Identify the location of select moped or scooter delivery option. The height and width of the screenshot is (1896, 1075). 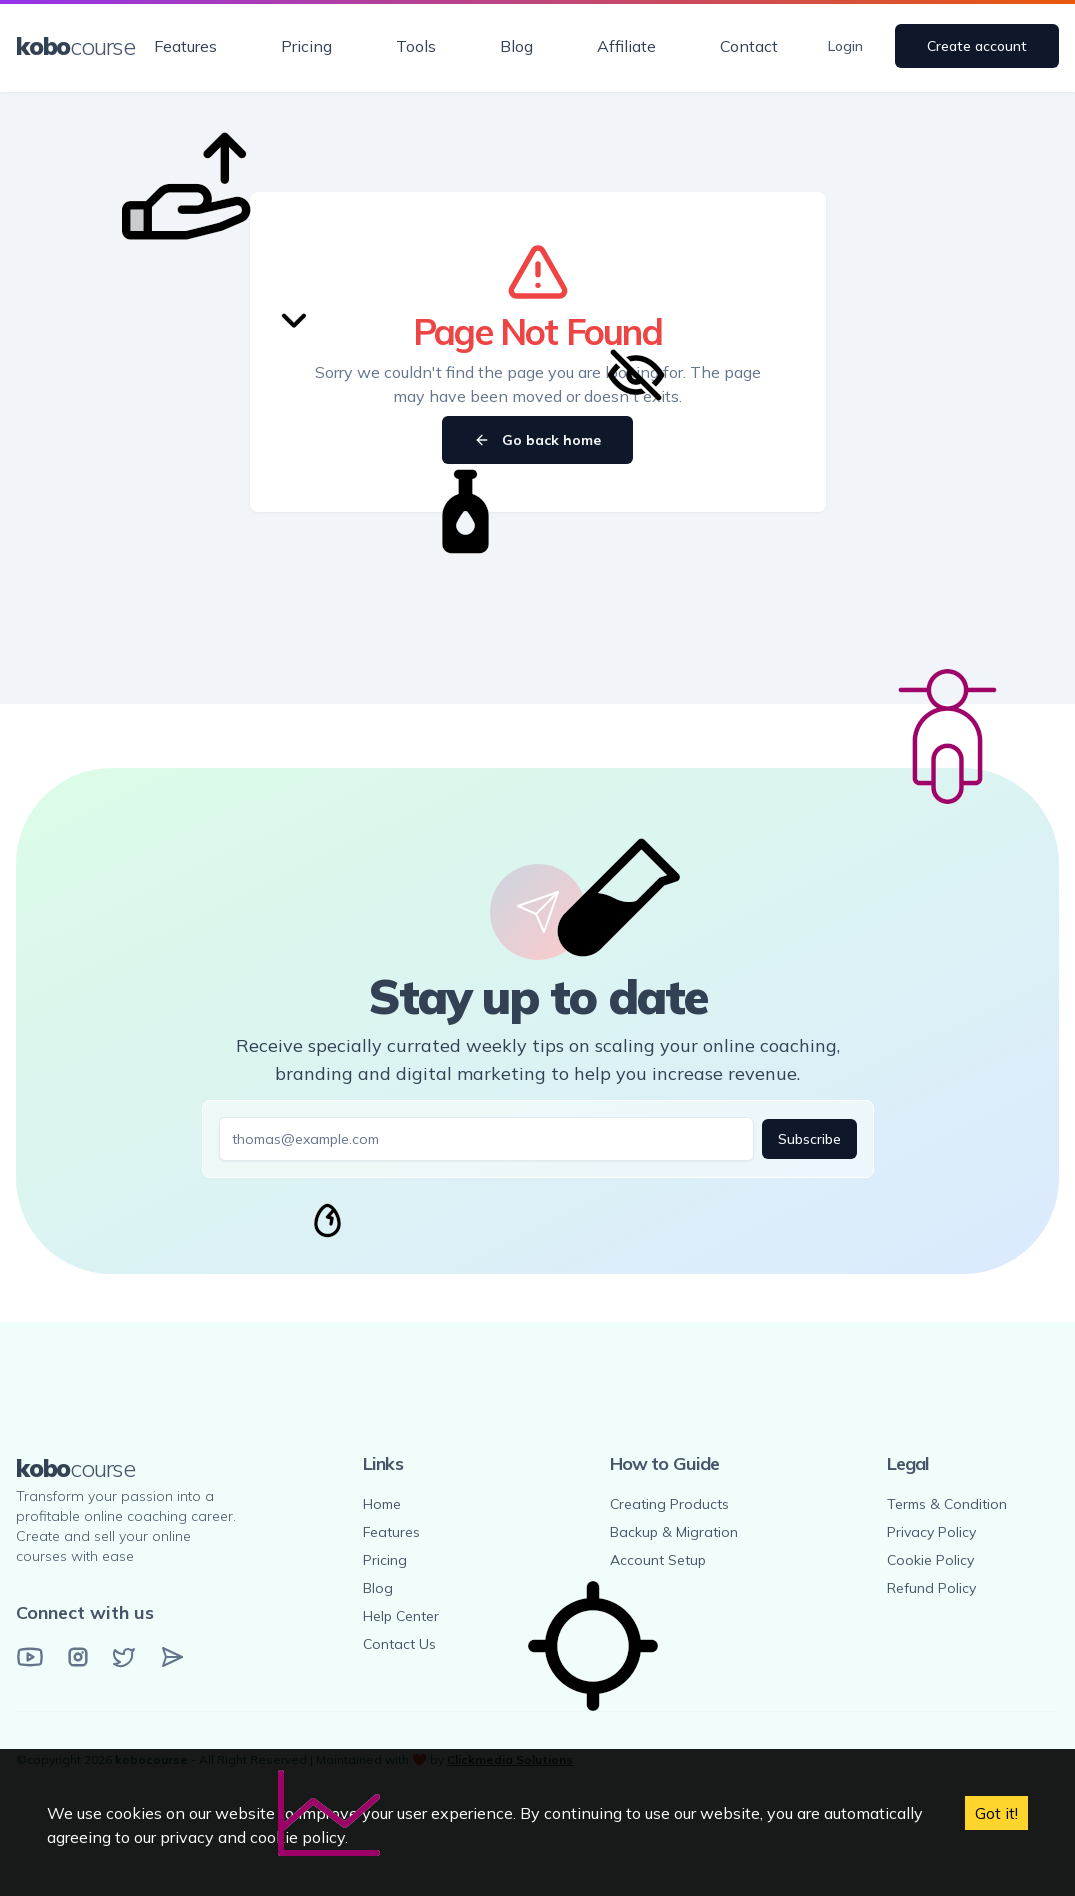
(947, 736).